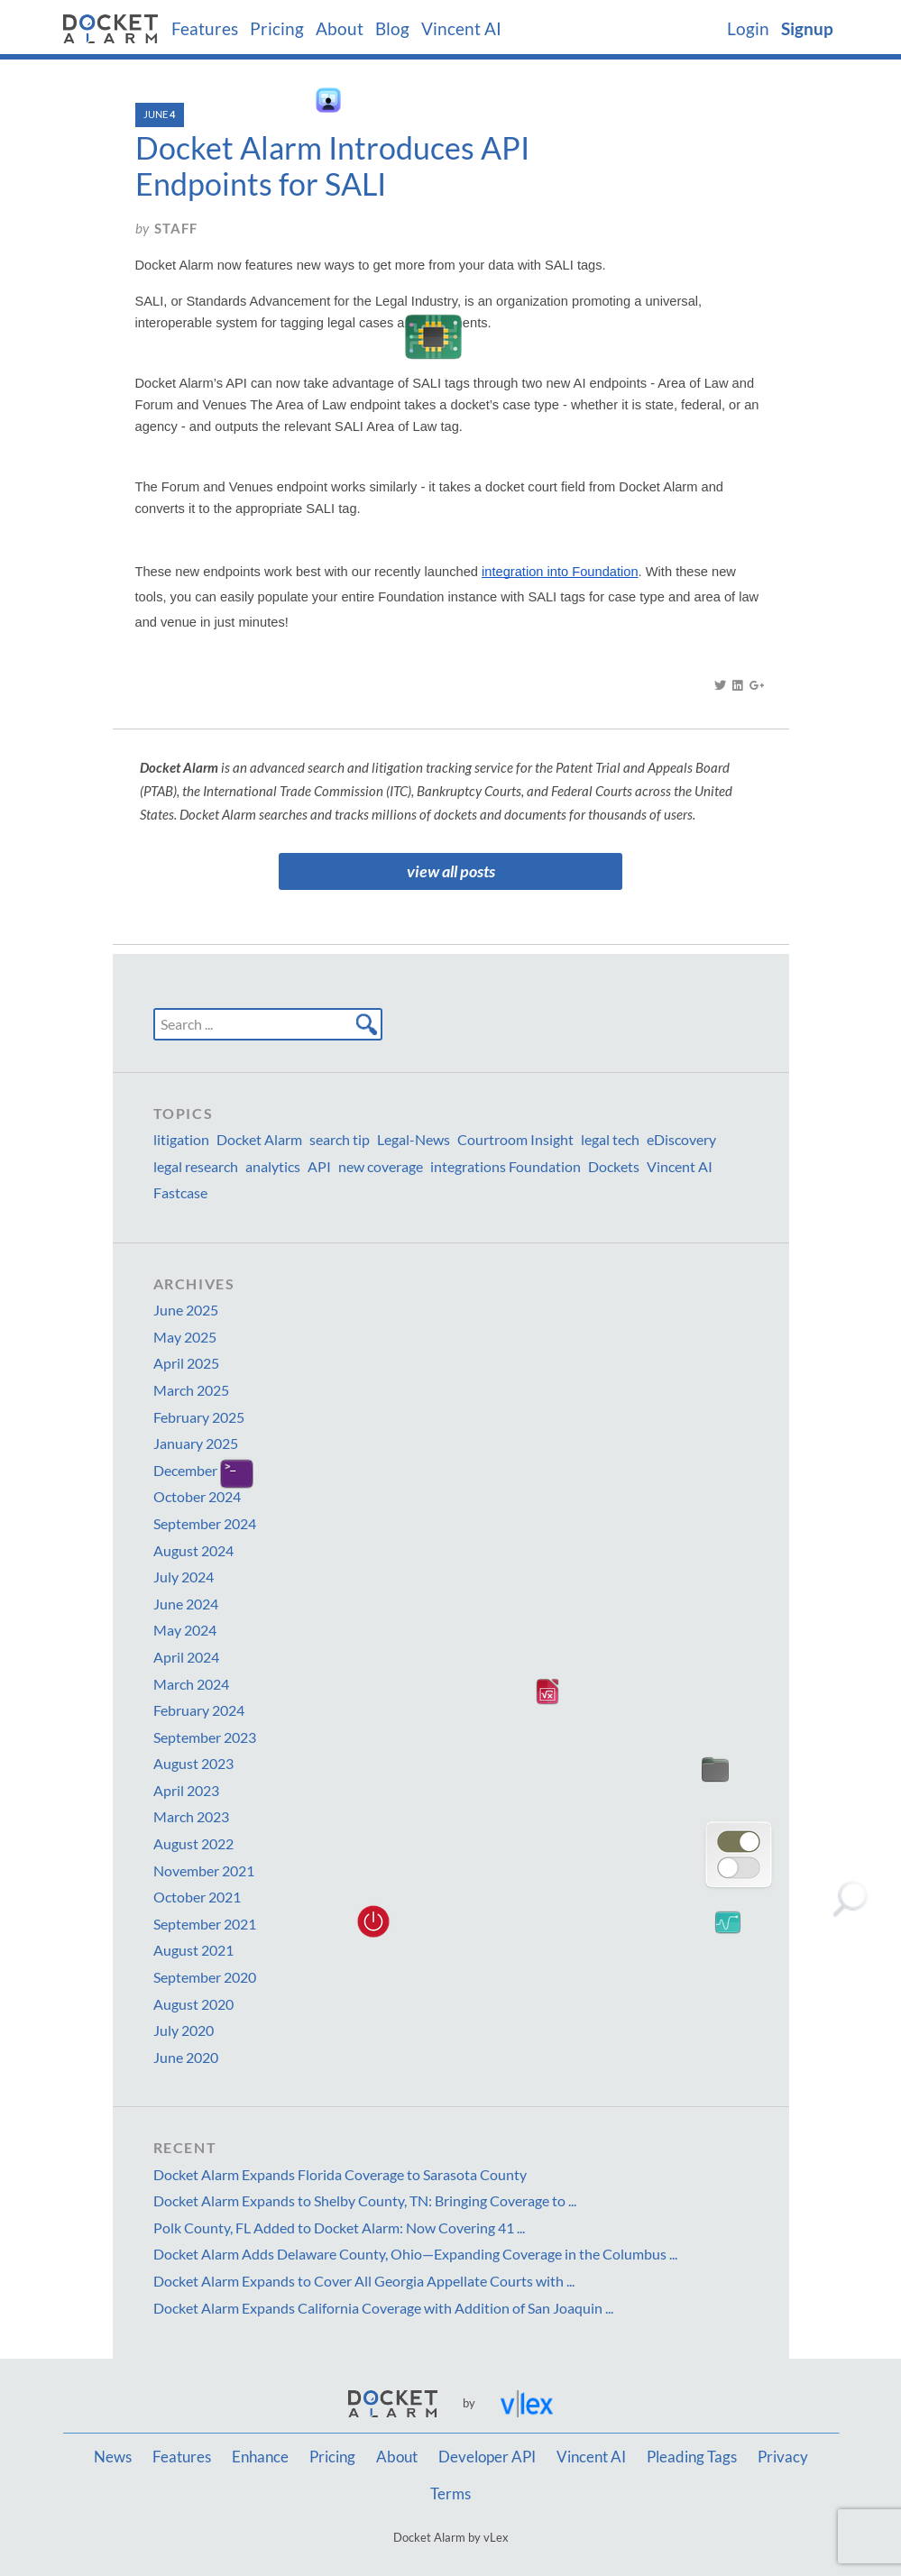 This screenshot has height=2576, width=901. What do you see at coordinates (547, 1691) in the screenshot?
I see `open libreoffice math equation editor` at bounding box center [547, 1691].